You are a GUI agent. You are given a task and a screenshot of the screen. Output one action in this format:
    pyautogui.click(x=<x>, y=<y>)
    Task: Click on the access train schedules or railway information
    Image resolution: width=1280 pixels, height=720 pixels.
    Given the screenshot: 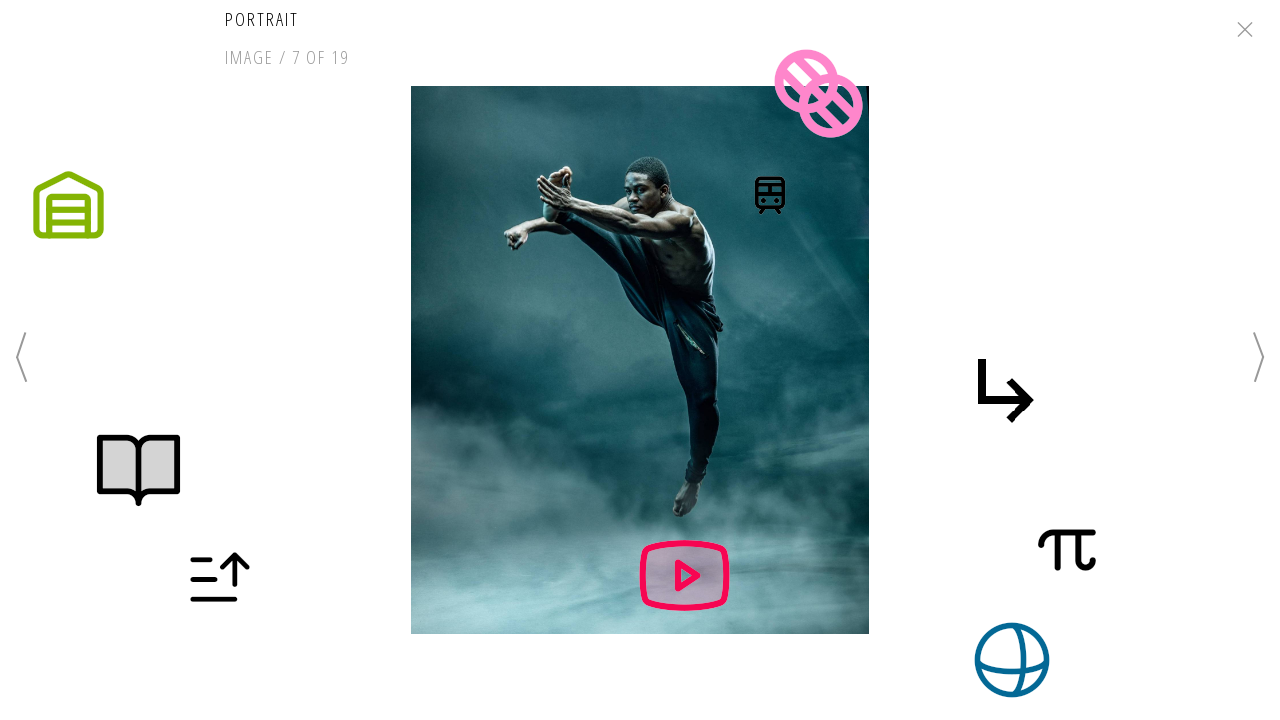 What is the action you would take?
    pyautogui.click(x=770, y=194)
    